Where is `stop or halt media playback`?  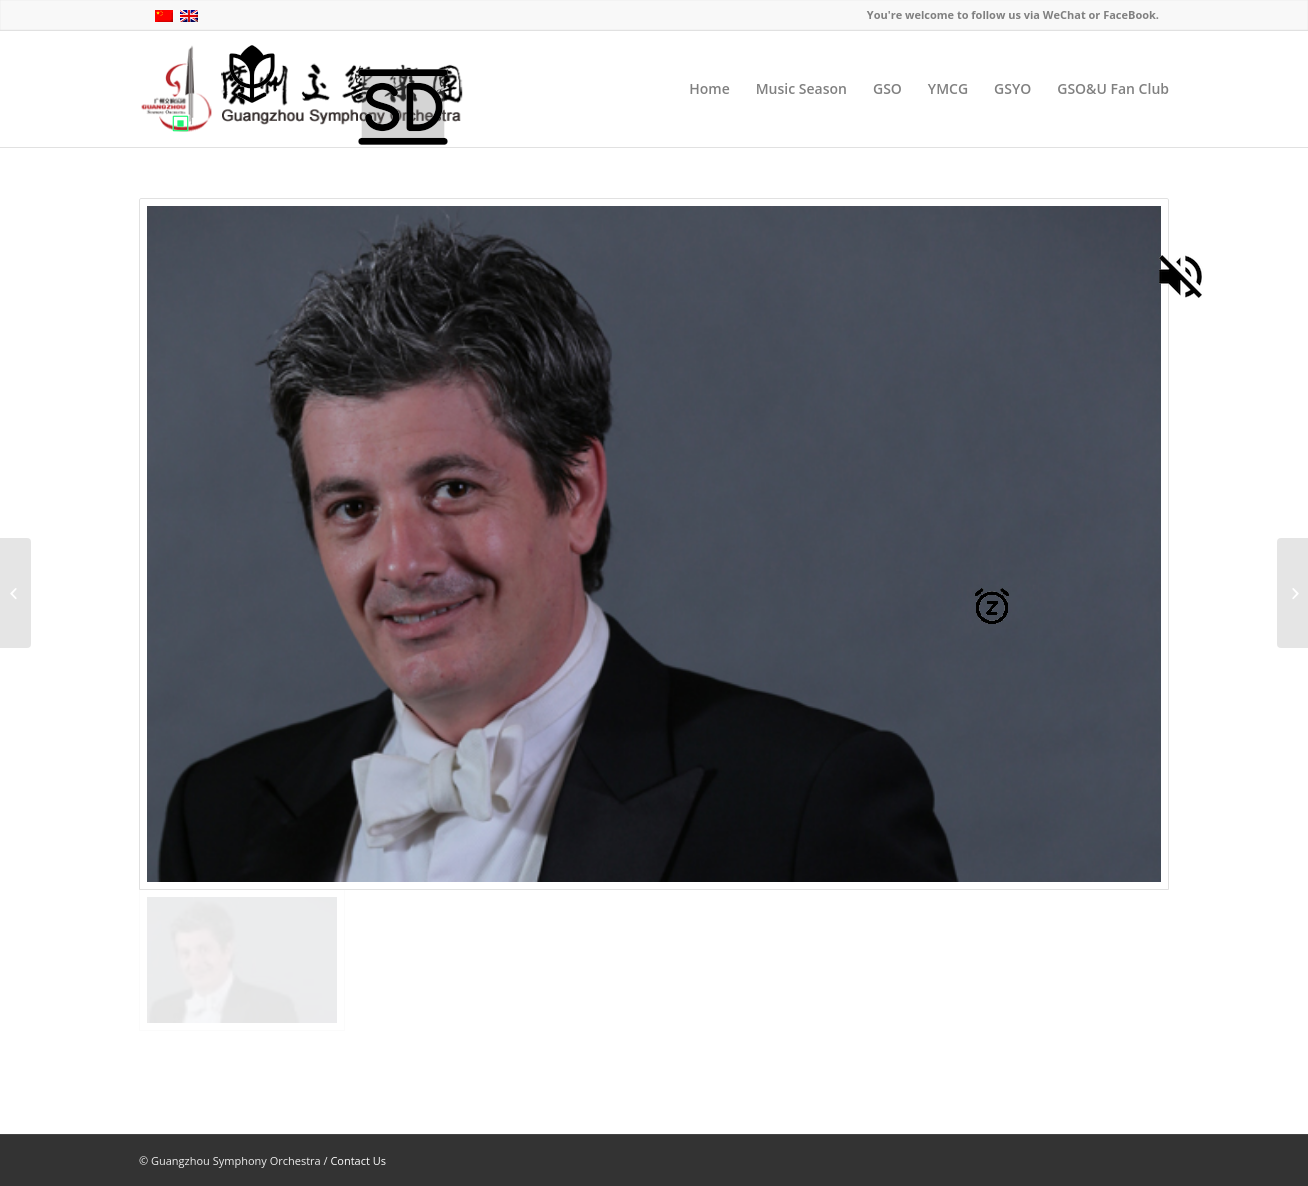 stop or halt media playback is located at coordinates (180, 123).